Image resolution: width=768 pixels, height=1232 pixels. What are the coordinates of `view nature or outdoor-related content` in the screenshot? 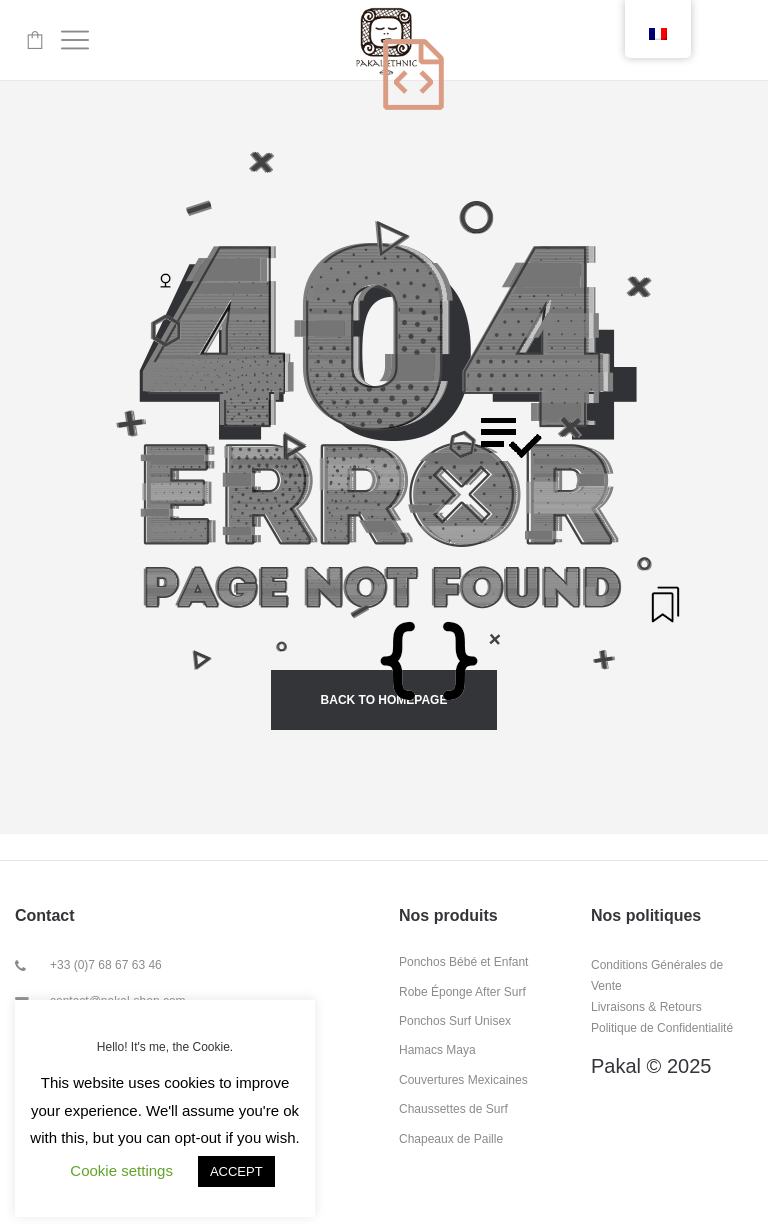 It's located at (165, 280).